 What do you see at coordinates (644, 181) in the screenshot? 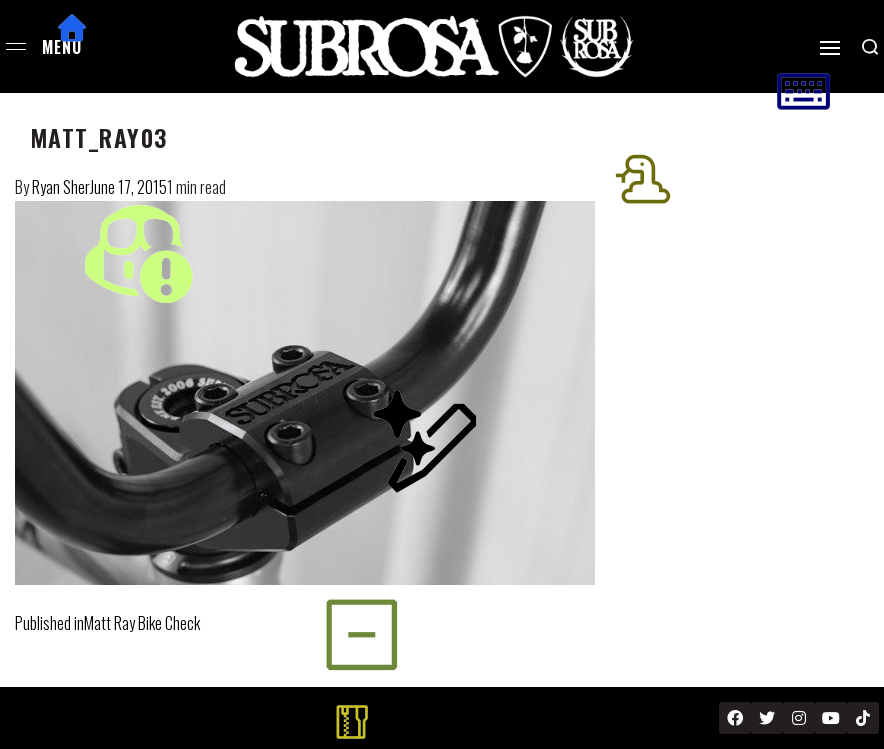
I see `python file or python language indicator` at bounding box center [644, 181].